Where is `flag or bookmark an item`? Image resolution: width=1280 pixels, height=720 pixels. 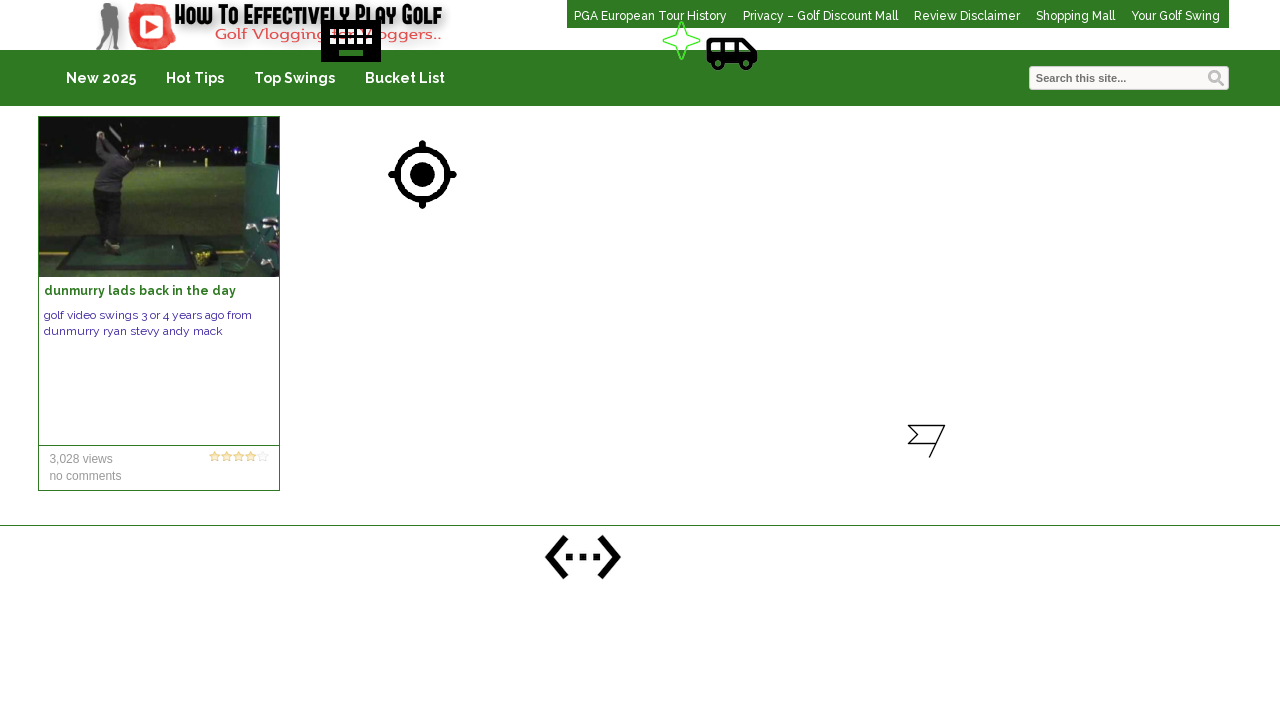
flag or bookmark an item is located at coordinates (925, 439).